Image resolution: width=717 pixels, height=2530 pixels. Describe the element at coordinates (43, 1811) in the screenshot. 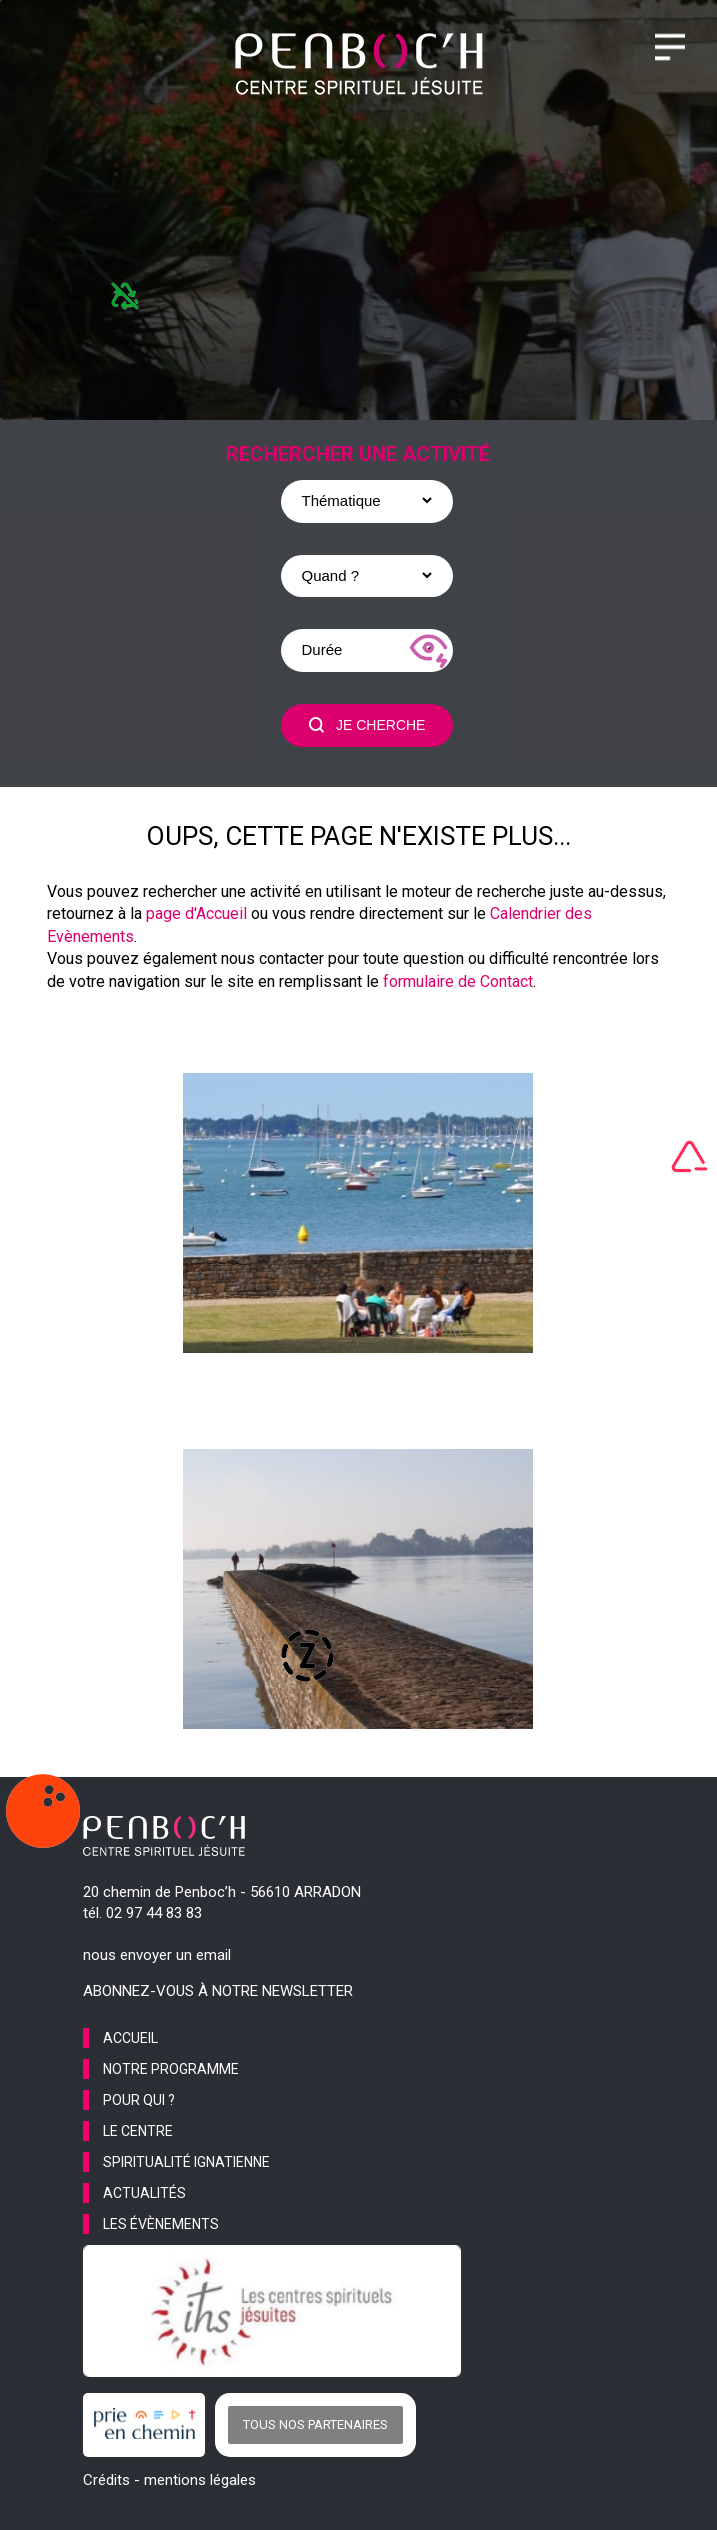

I see `access bowling or sports games` at that location.